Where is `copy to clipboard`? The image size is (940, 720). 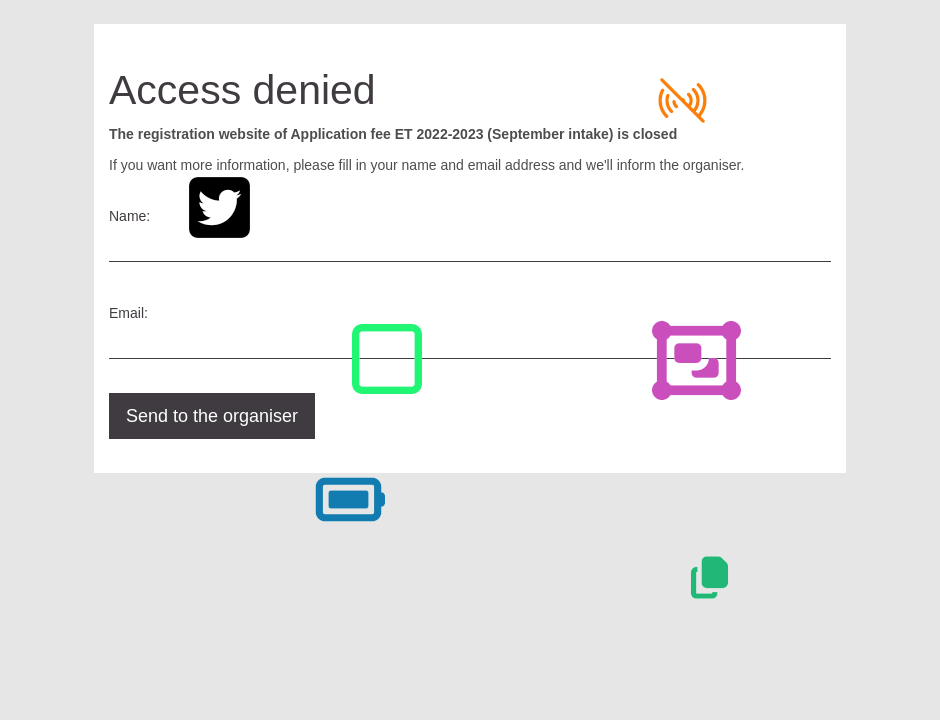
copy to clipboard is located at coordinates (709, 577).